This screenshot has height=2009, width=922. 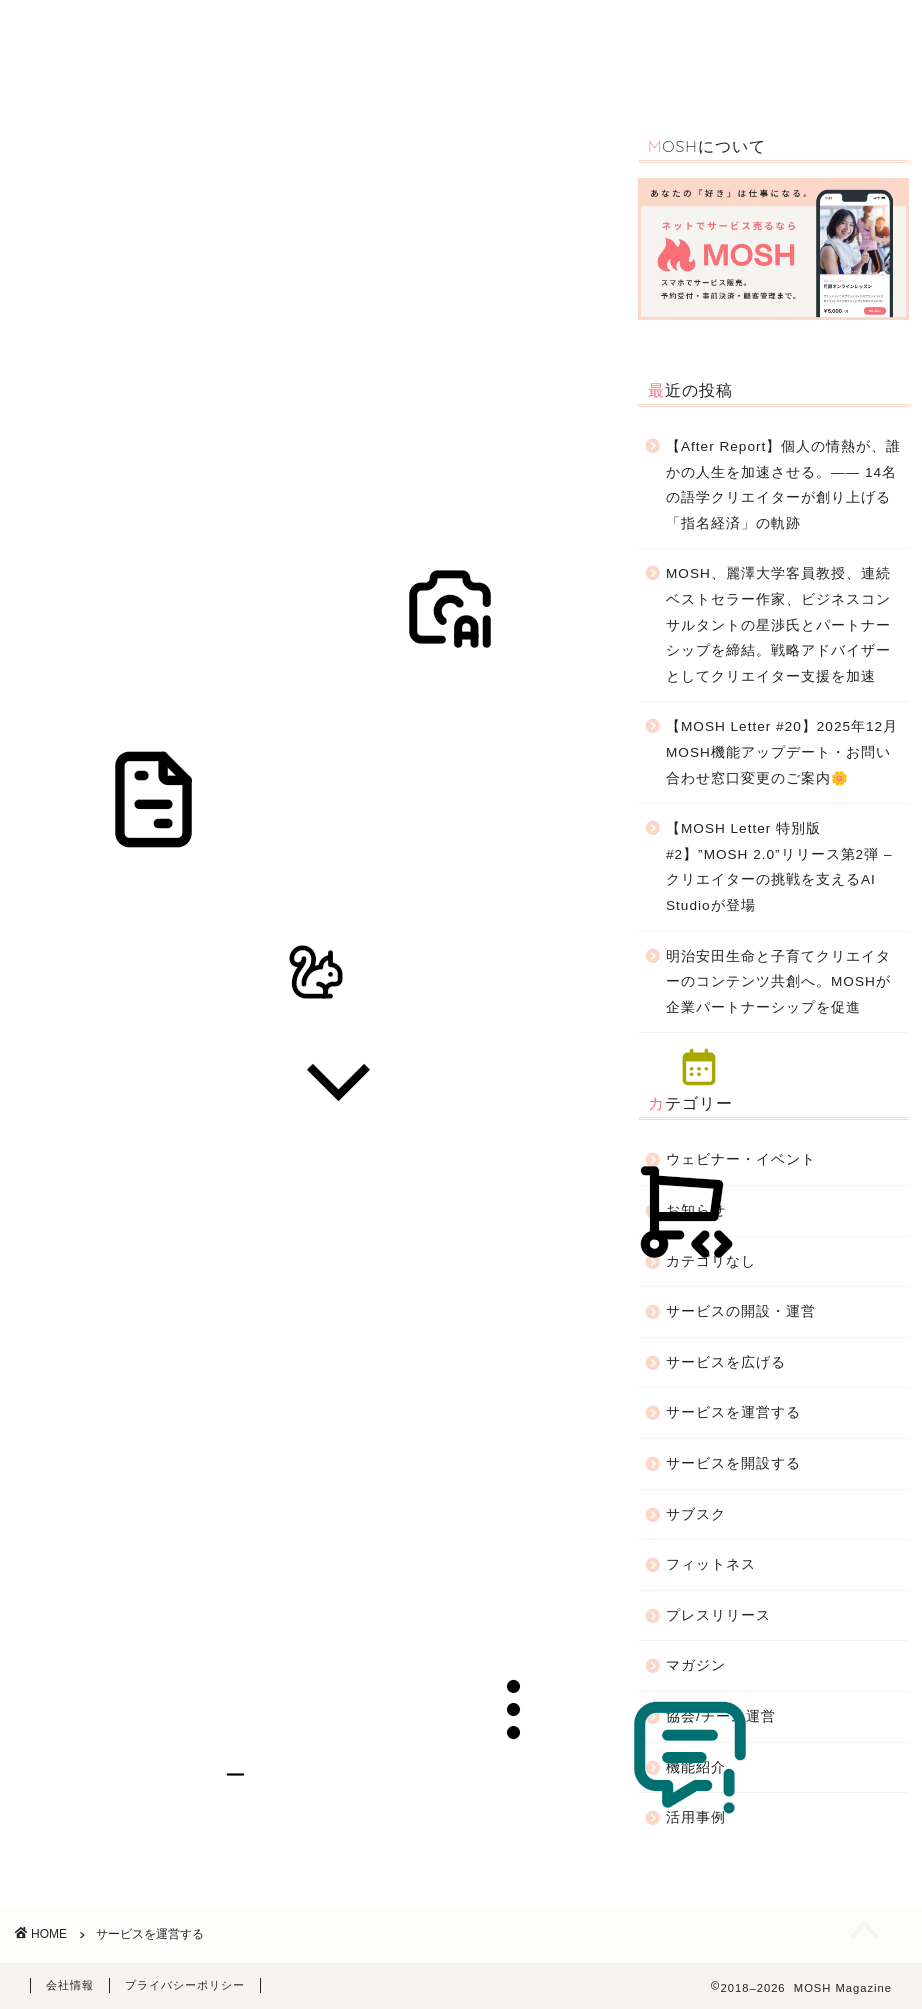 What do you see at coordinates (513, 1709) in the screenshot?
I see `open more options menu` at bounding box center [513, 1709].